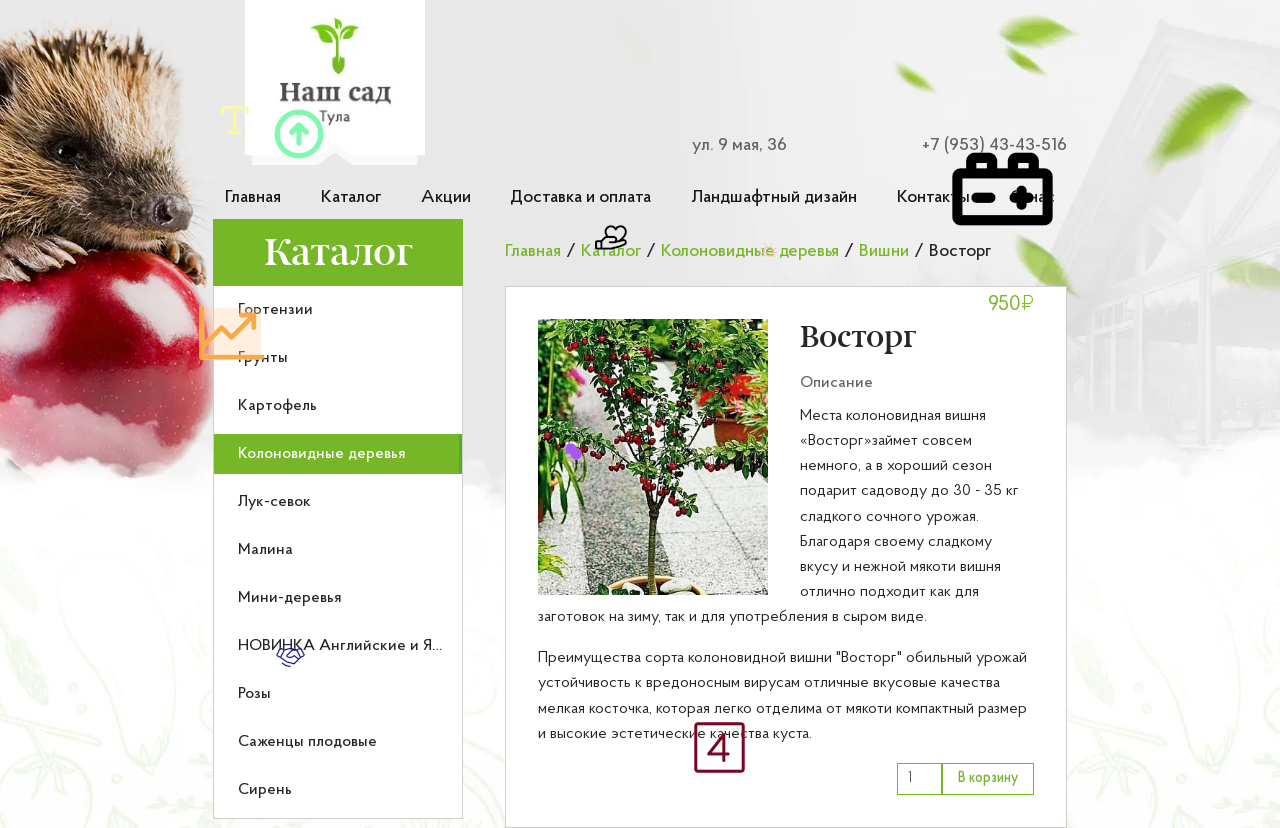 The width and height of the screenshot is (1280, 828). What do you see at coordinates (231, 332) in the screenshot?
I see `view analytics or performance trends` at bounding box center [231, 332].